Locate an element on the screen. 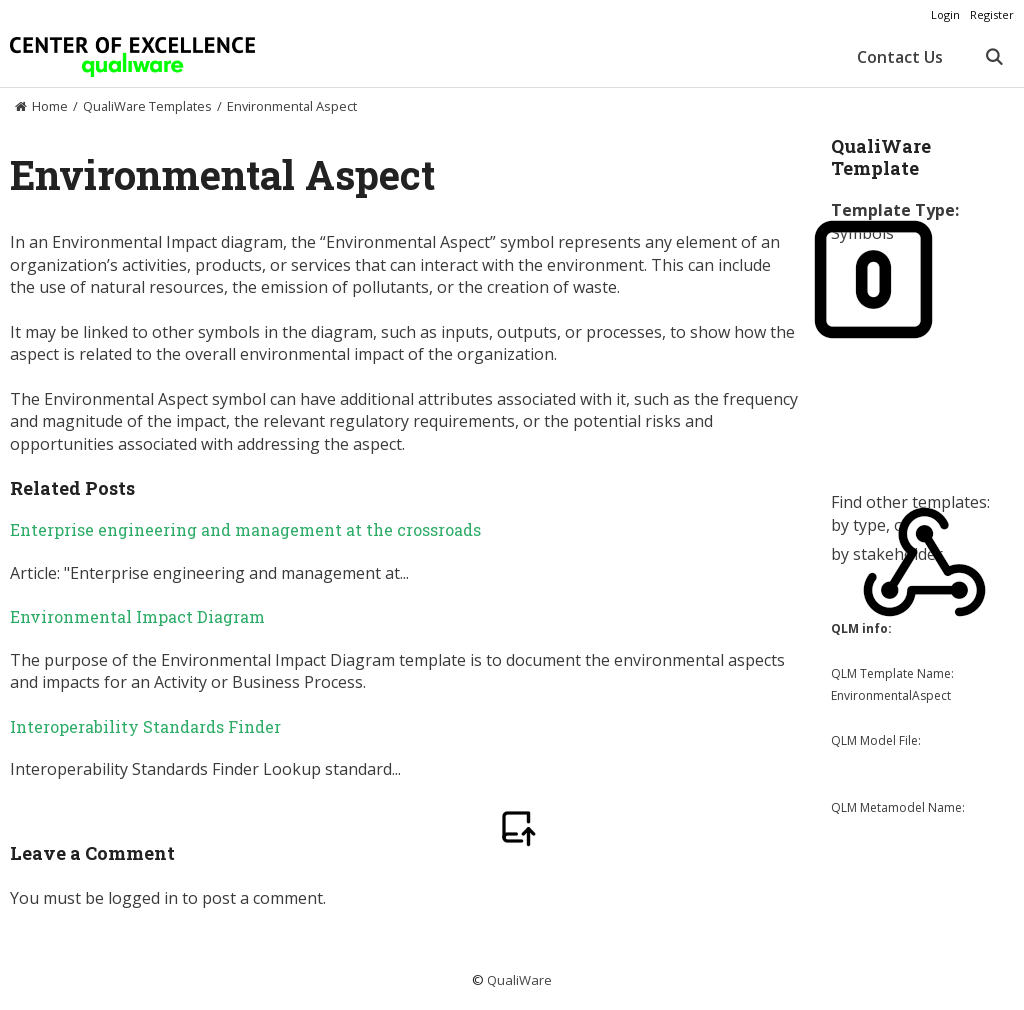 The width and height of the screenshot is (1024, 1010). represents the letter "o" in a text or keyboard input is located at coordinates (873, 279).